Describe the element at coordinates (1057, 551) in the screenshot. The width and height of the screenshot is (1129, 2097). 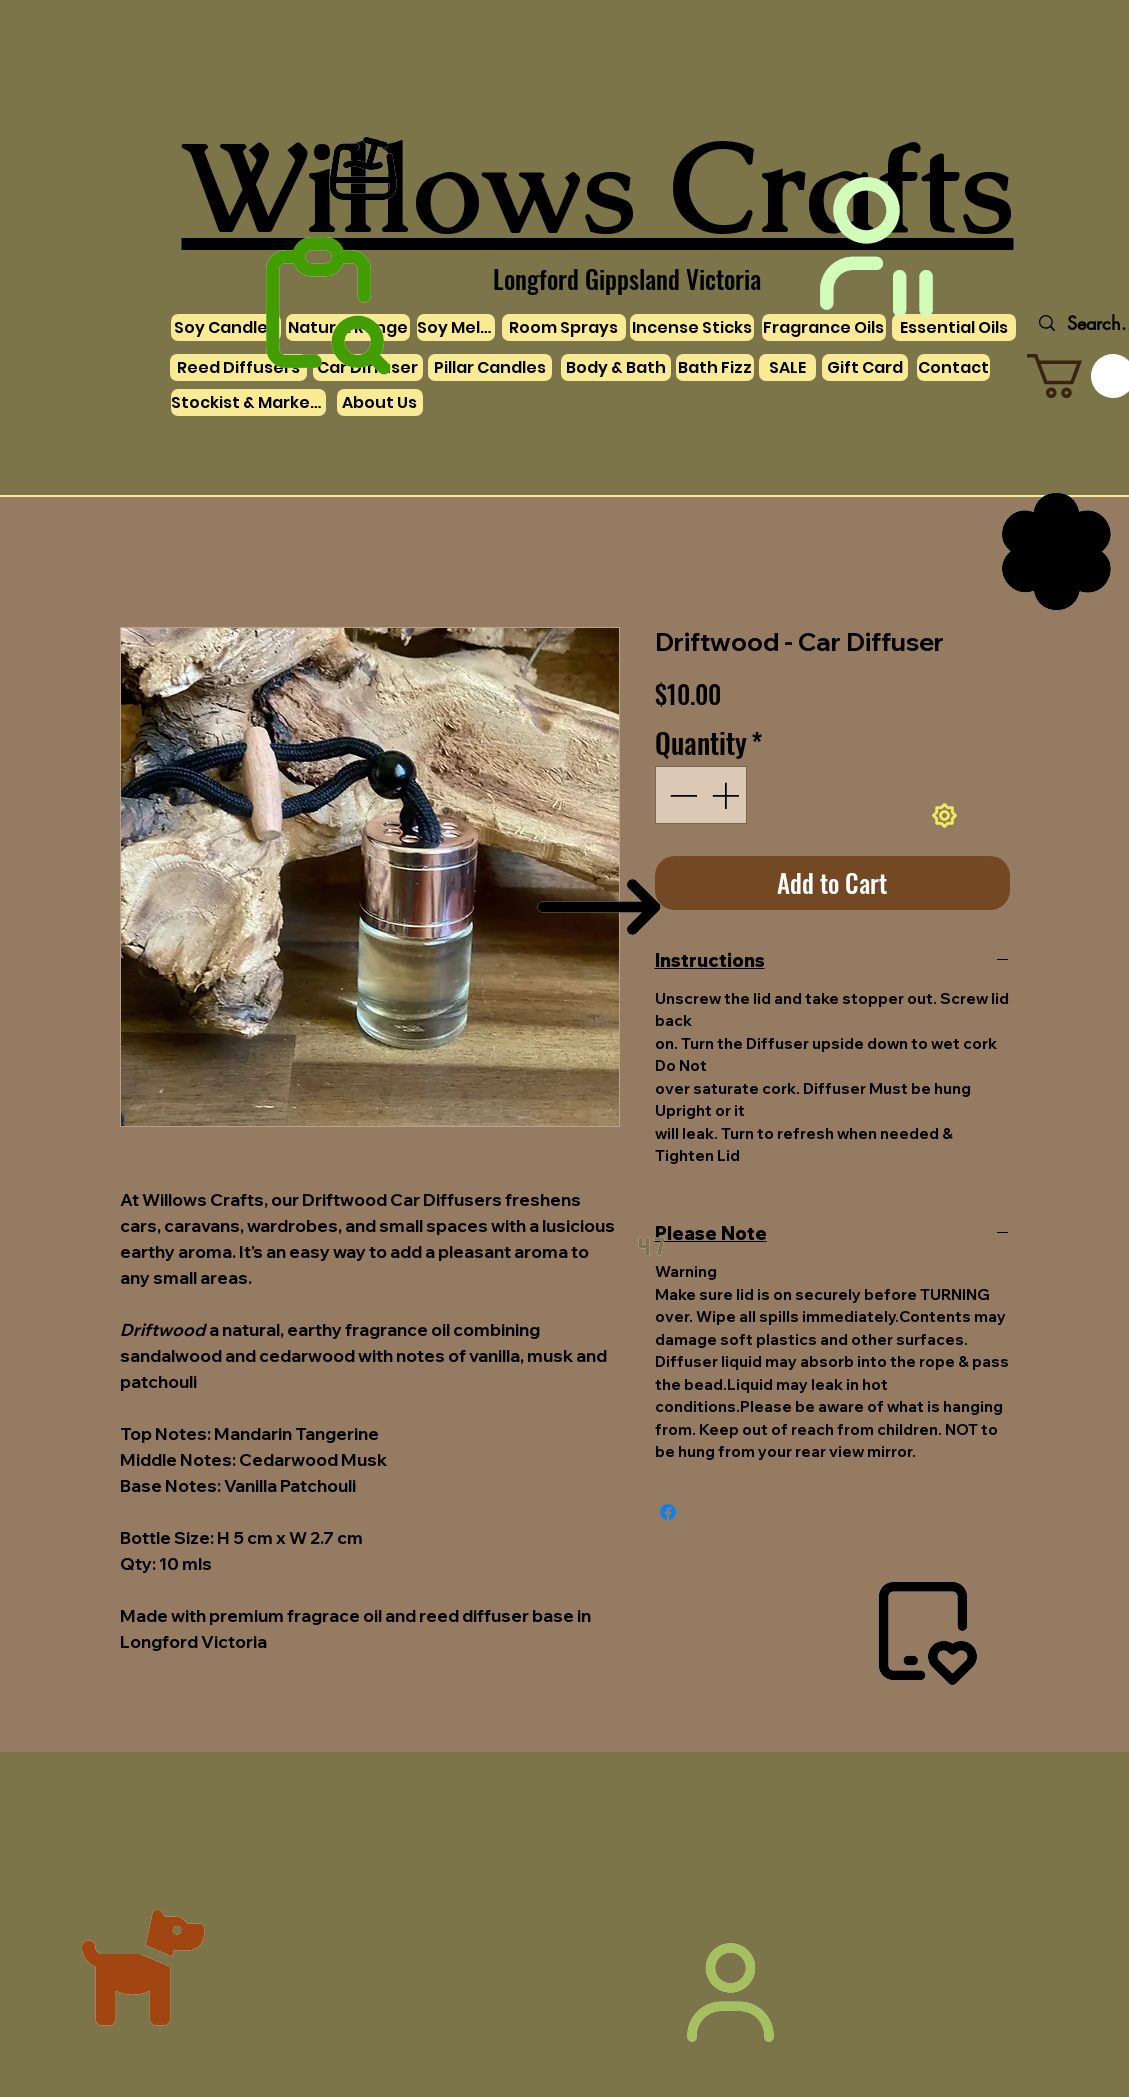
I see `indicates a michelin-starred restaurant or venue` at that location.